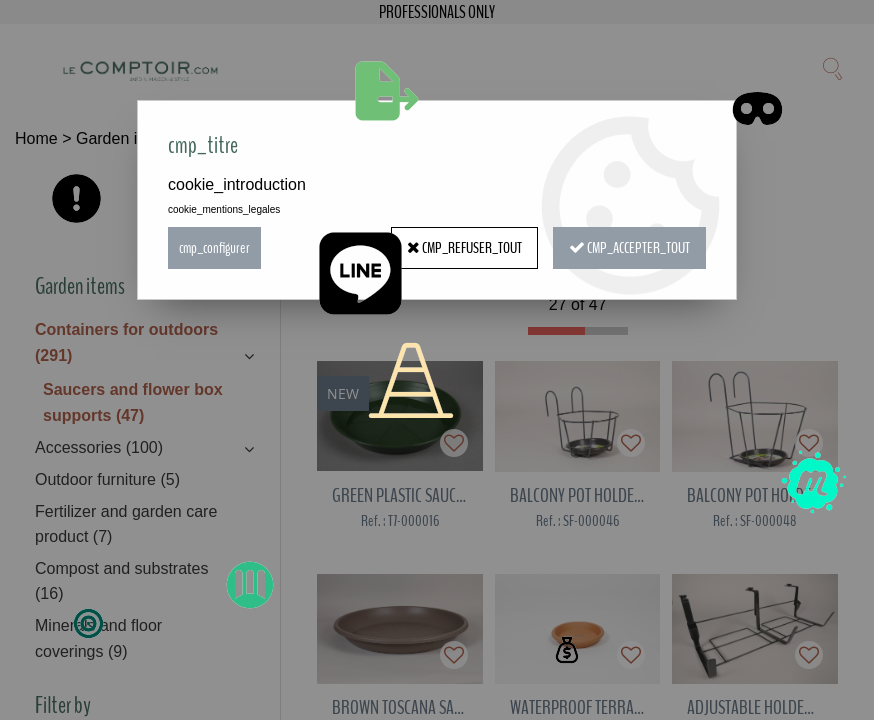 The image size is (874, 720). Describe the element at coordinates (250, 585) in the screenshot. I see `mizuni brand logo` at that location.